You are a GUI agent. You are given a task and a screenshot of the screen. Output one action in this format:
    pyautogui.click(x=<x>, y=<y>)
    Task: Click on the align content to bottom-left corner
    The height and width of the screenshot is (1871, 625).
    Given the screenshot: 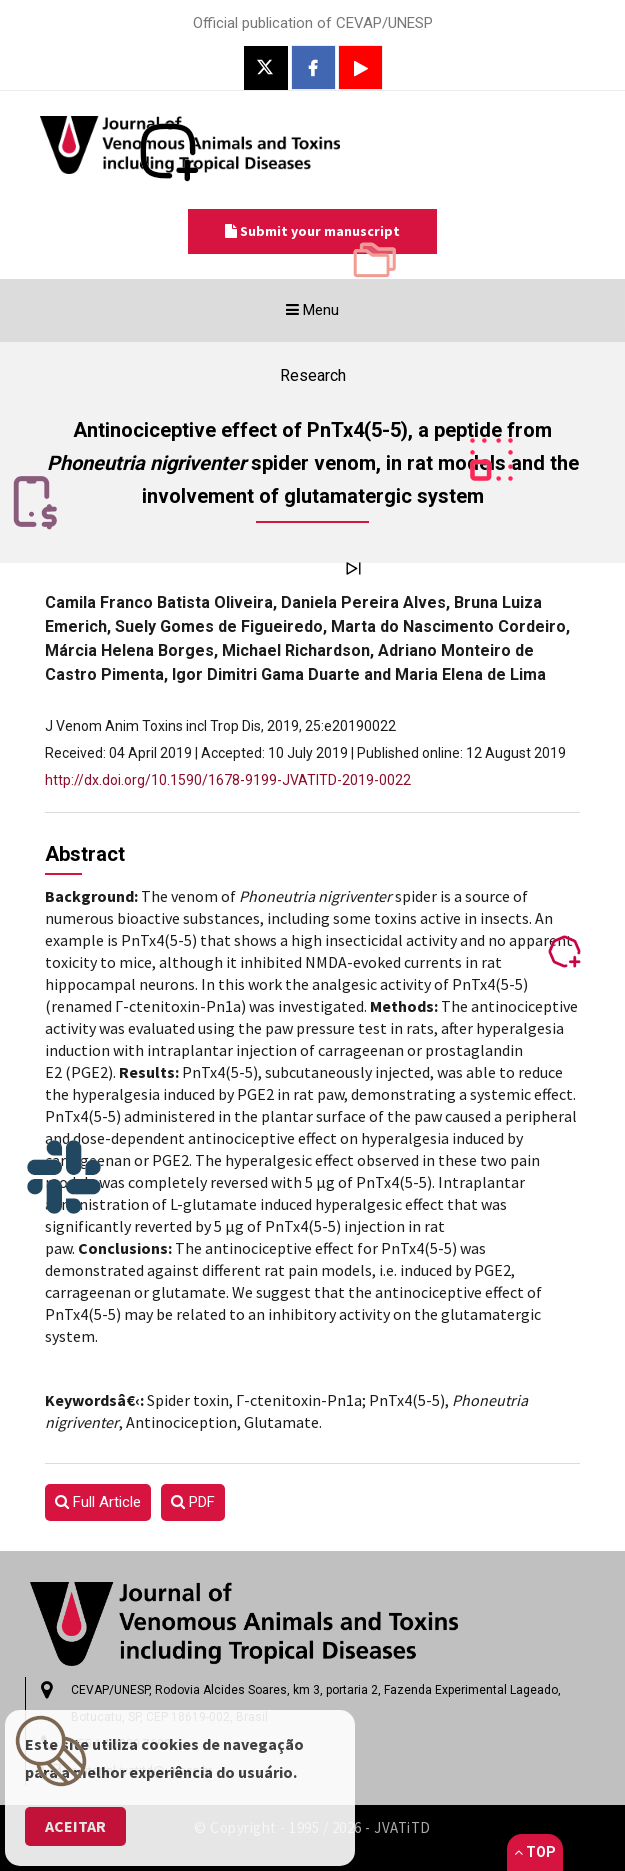 What is the action you would take?
    pyautogui.click(x=491, y=459)
    